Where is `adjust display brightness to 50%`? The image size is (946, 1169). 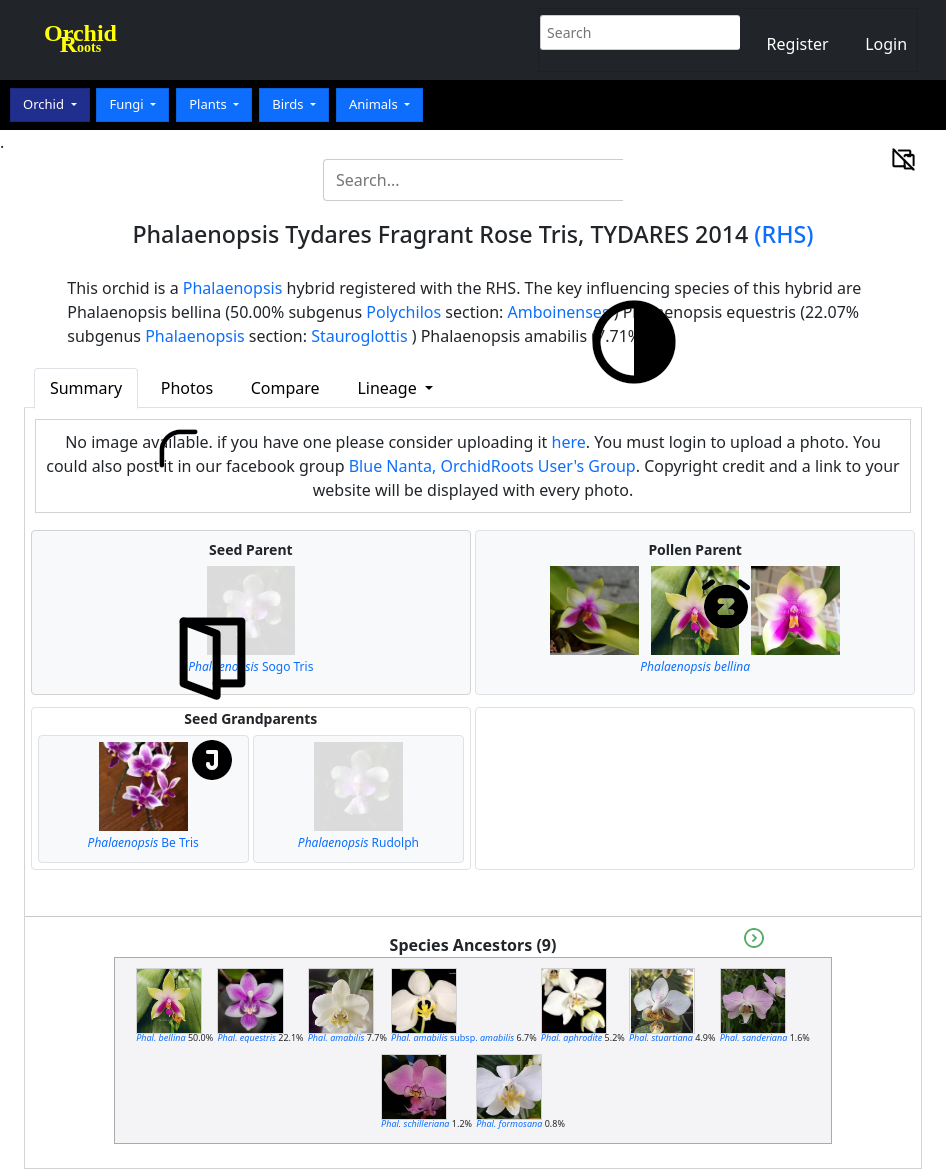 adjust display brightness to 50% is located at coordinates (634, 342).